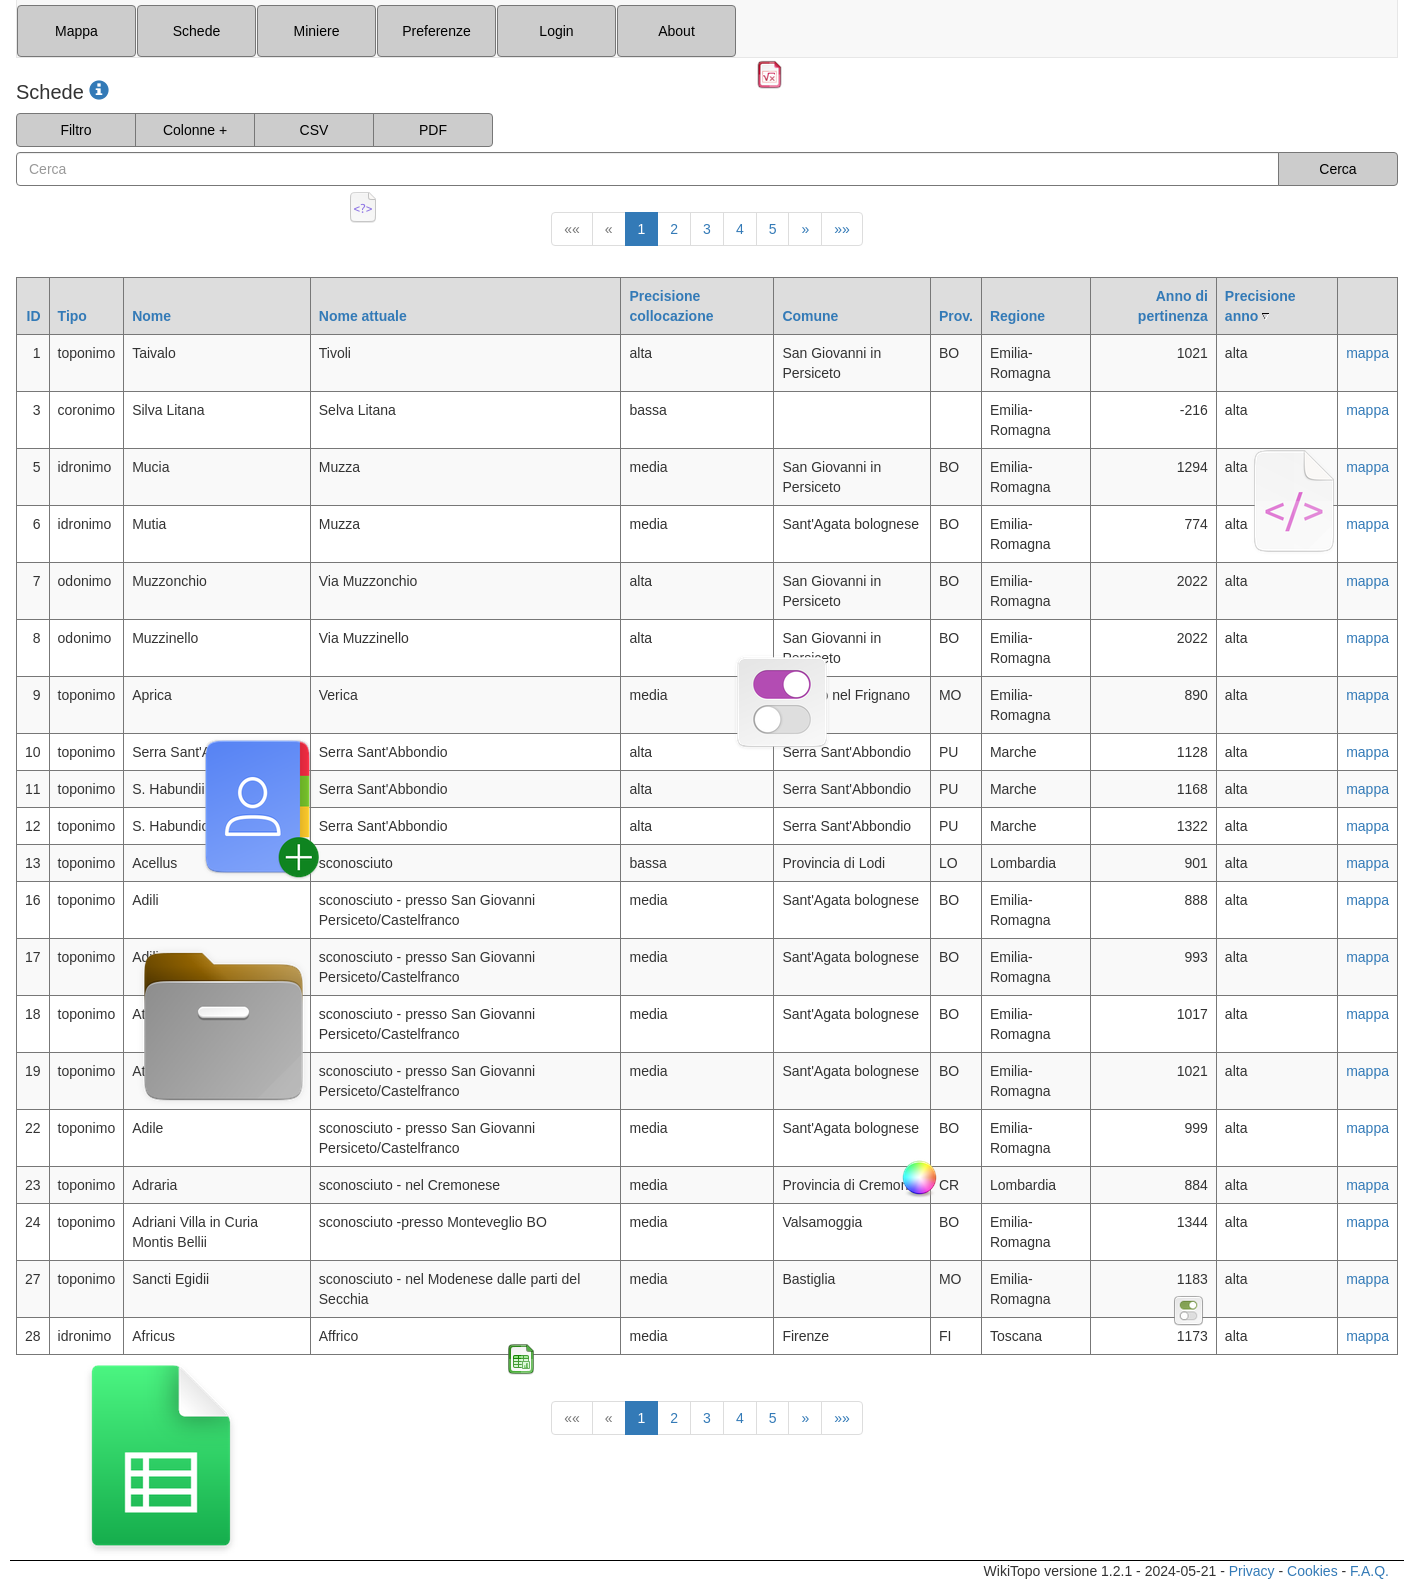 The width and height of the screenshot is (1414, 1591). What do you see at coordinates (919, 1177) in the screenshot?
I see `customize profile background color` at bounding box center [919, 1177].